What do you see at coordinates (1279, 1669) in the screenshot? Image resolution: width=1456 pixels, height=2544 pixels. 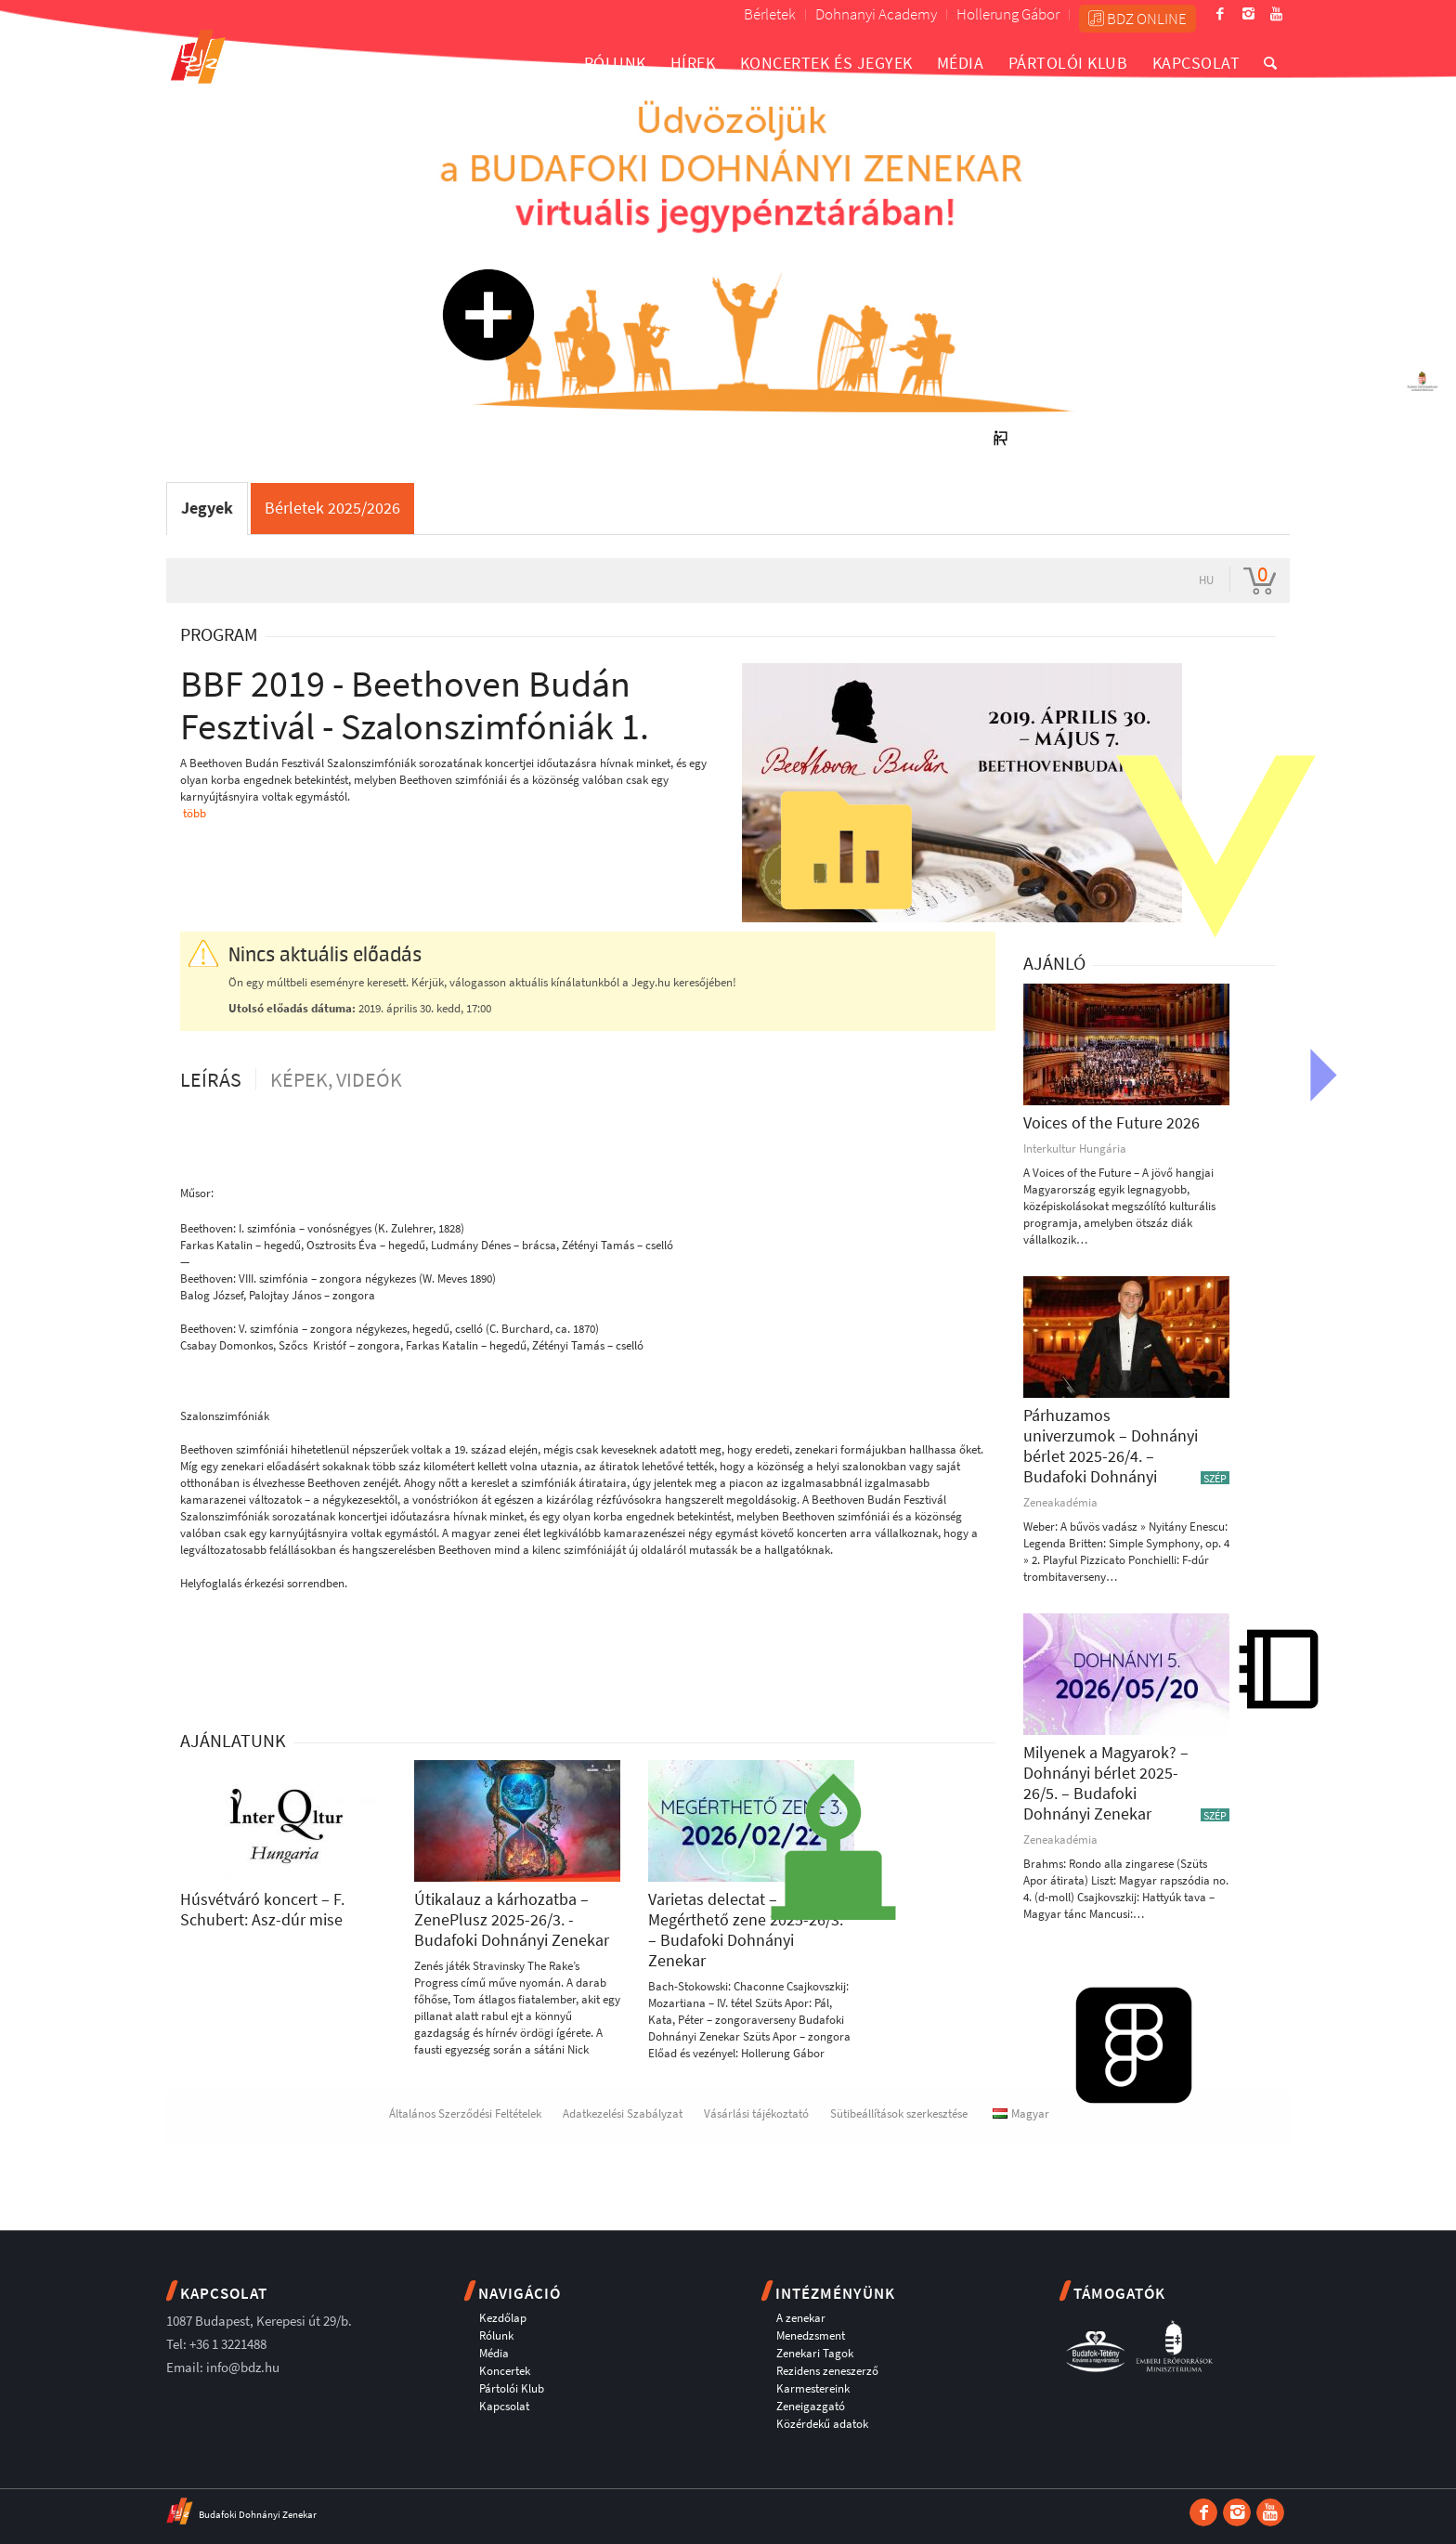 I see `view booklet or documentation` at bounding box center [1279, 1669].